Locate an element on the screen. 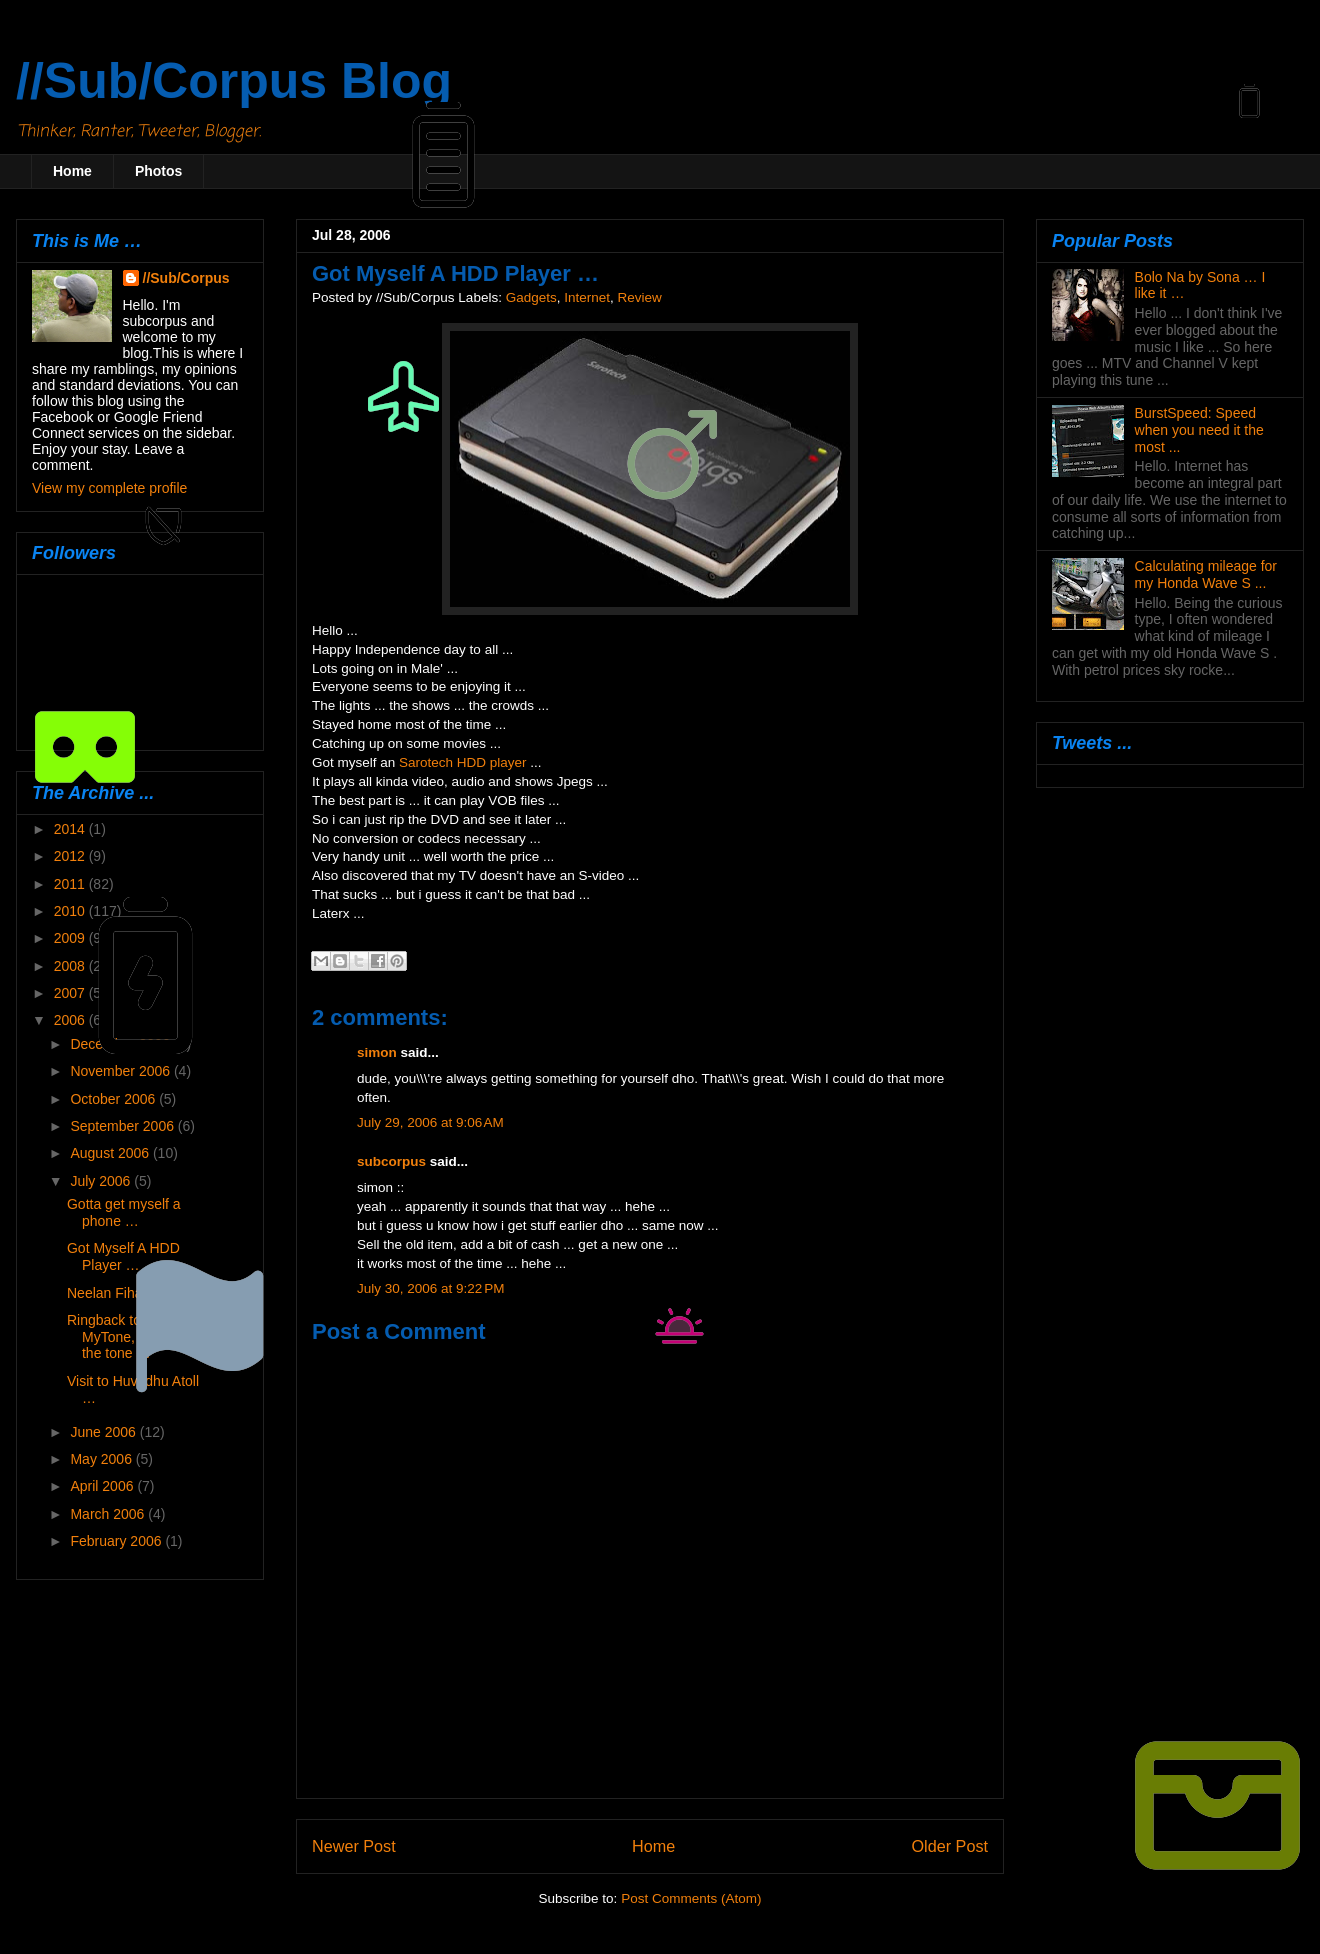 The image size is (1320, 1954). security or protection is disabled is located at coordinates (163, 524).